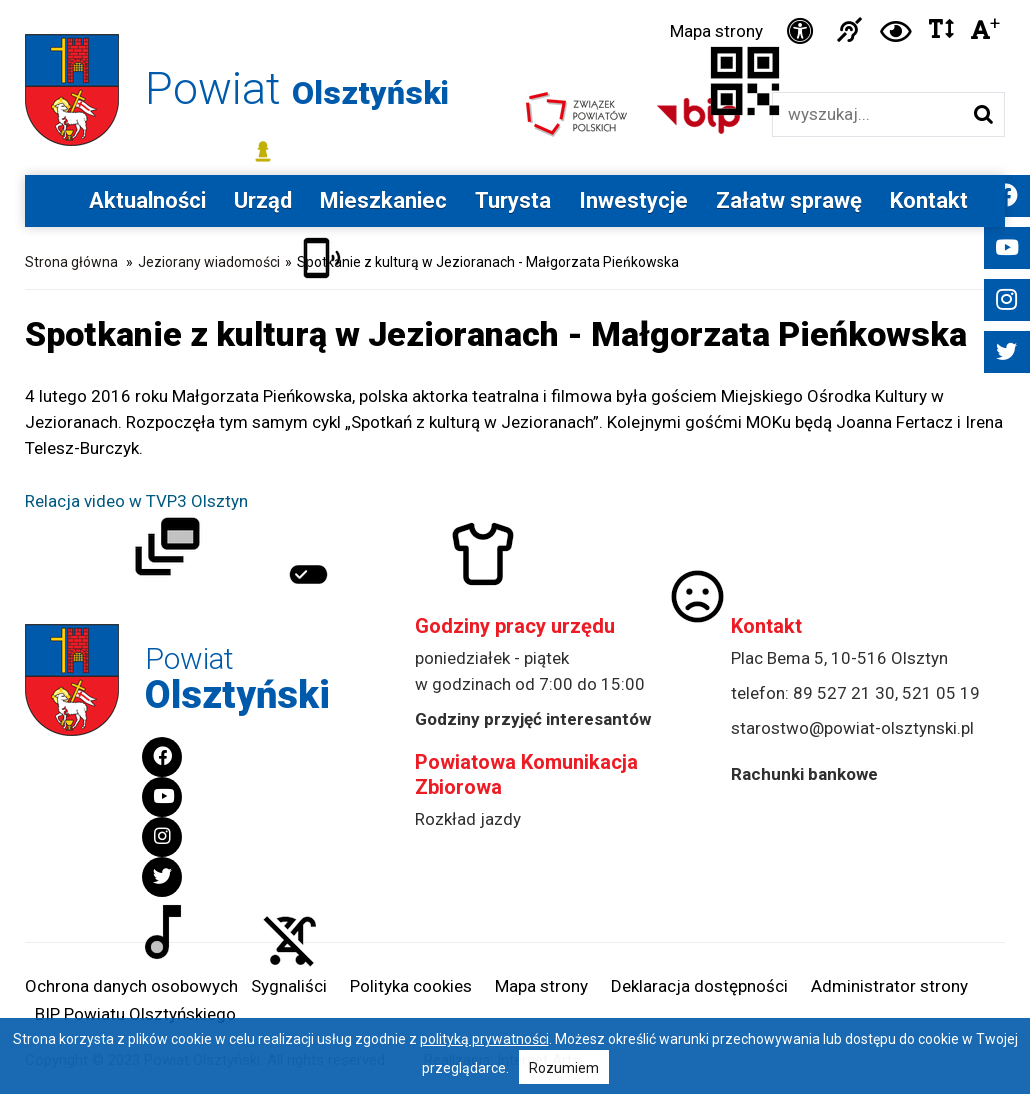 This screenshot has width=1030, height=1094. I want to click on indicates strollers are not permitted in this area, so click(290, 939).